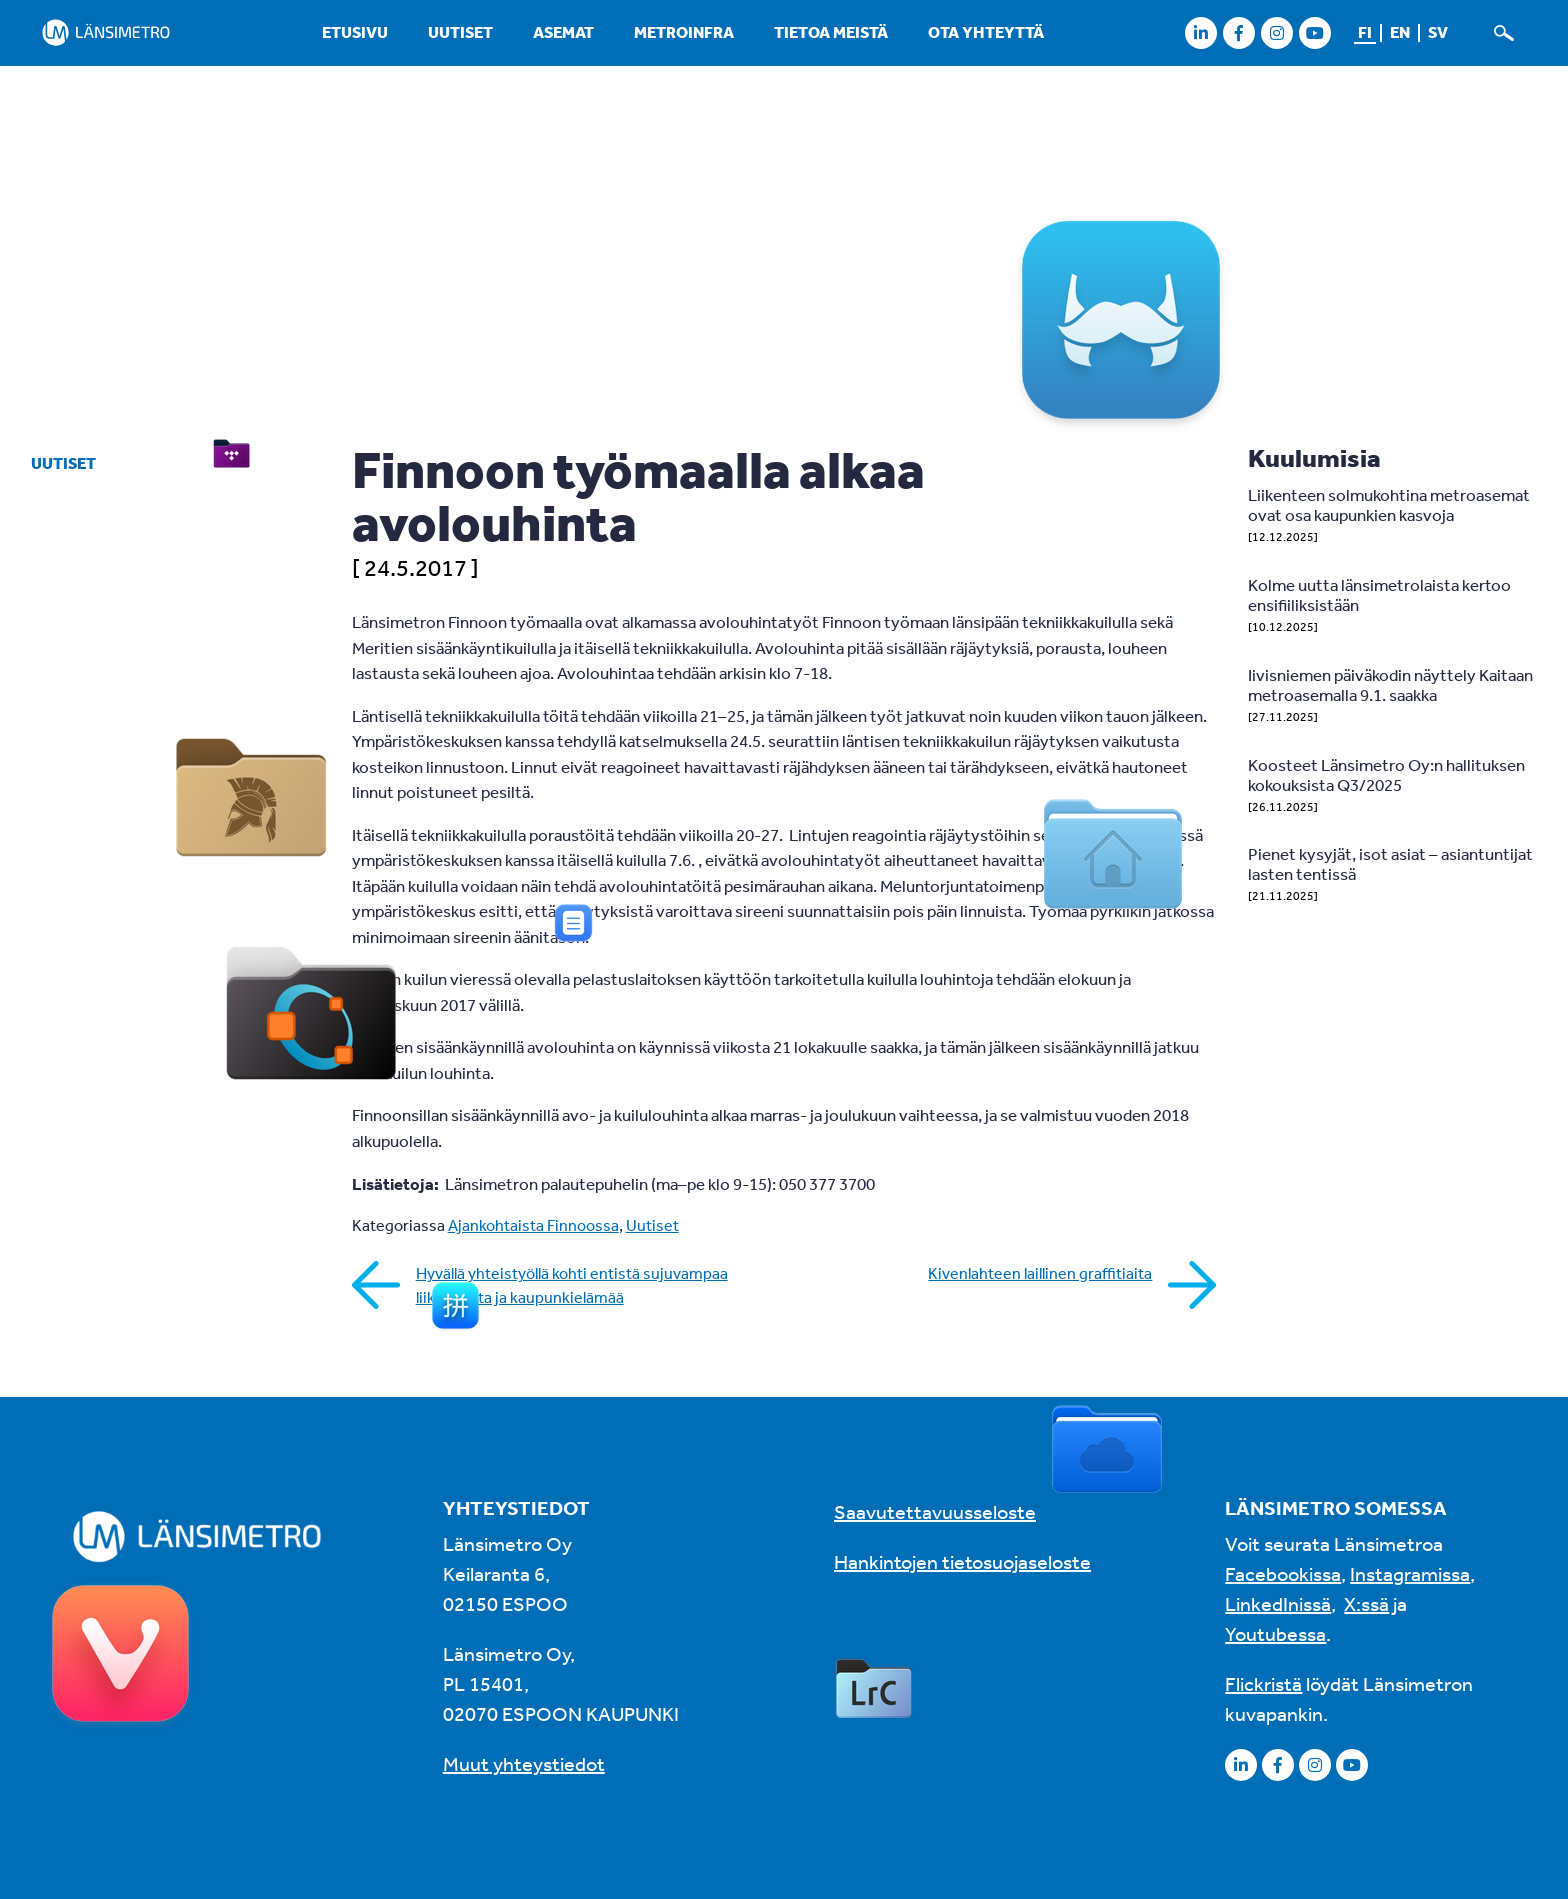 The height and width of the screenshot is (1899, 1568). What do you see at coordinates (310, 1017) in the screenshot?
I see `folder for octave programming files` at bounding box center [310, 1017].